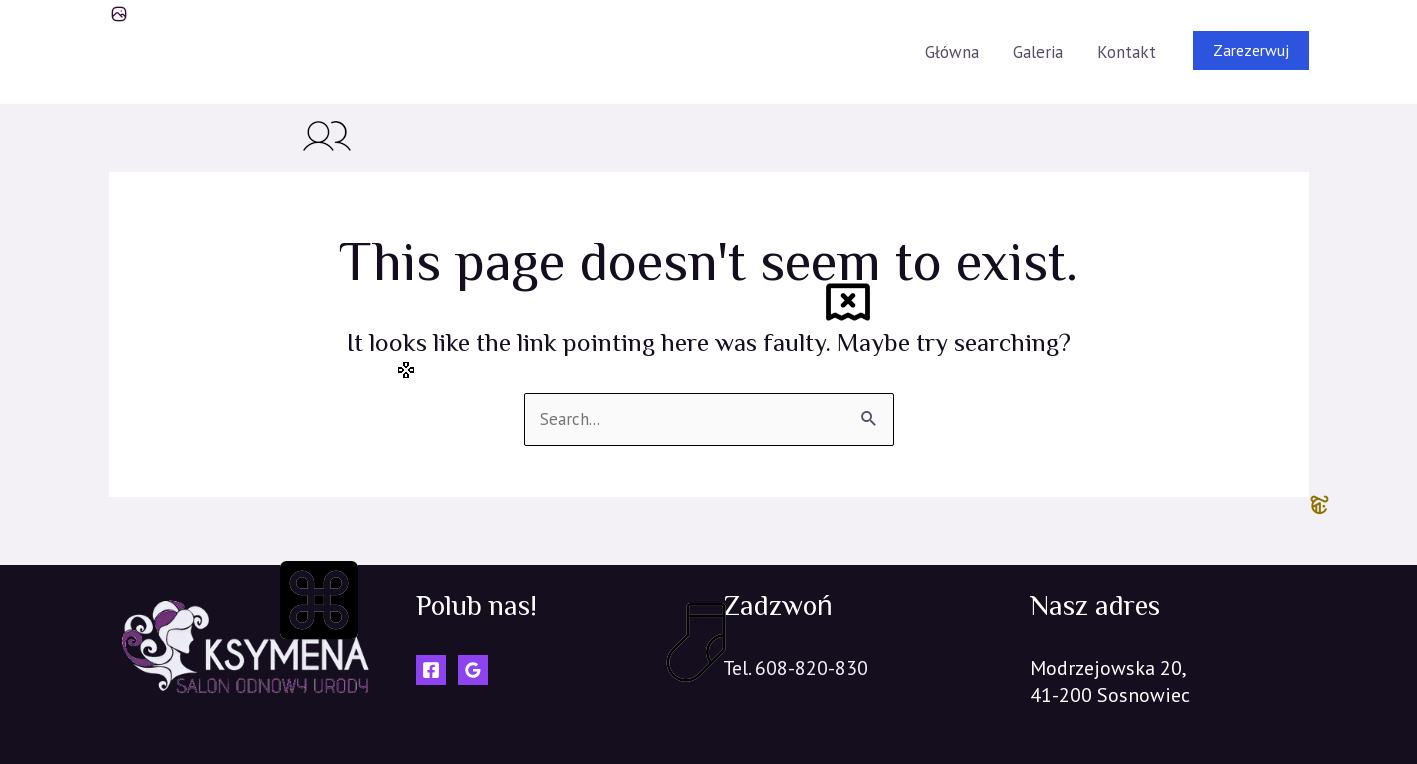 This screenshot has height=764, width=1417. What do you see at coordinates (327, 136) in the screenshot?
I see `view all users or contacts` at bounding box center [327, 136].